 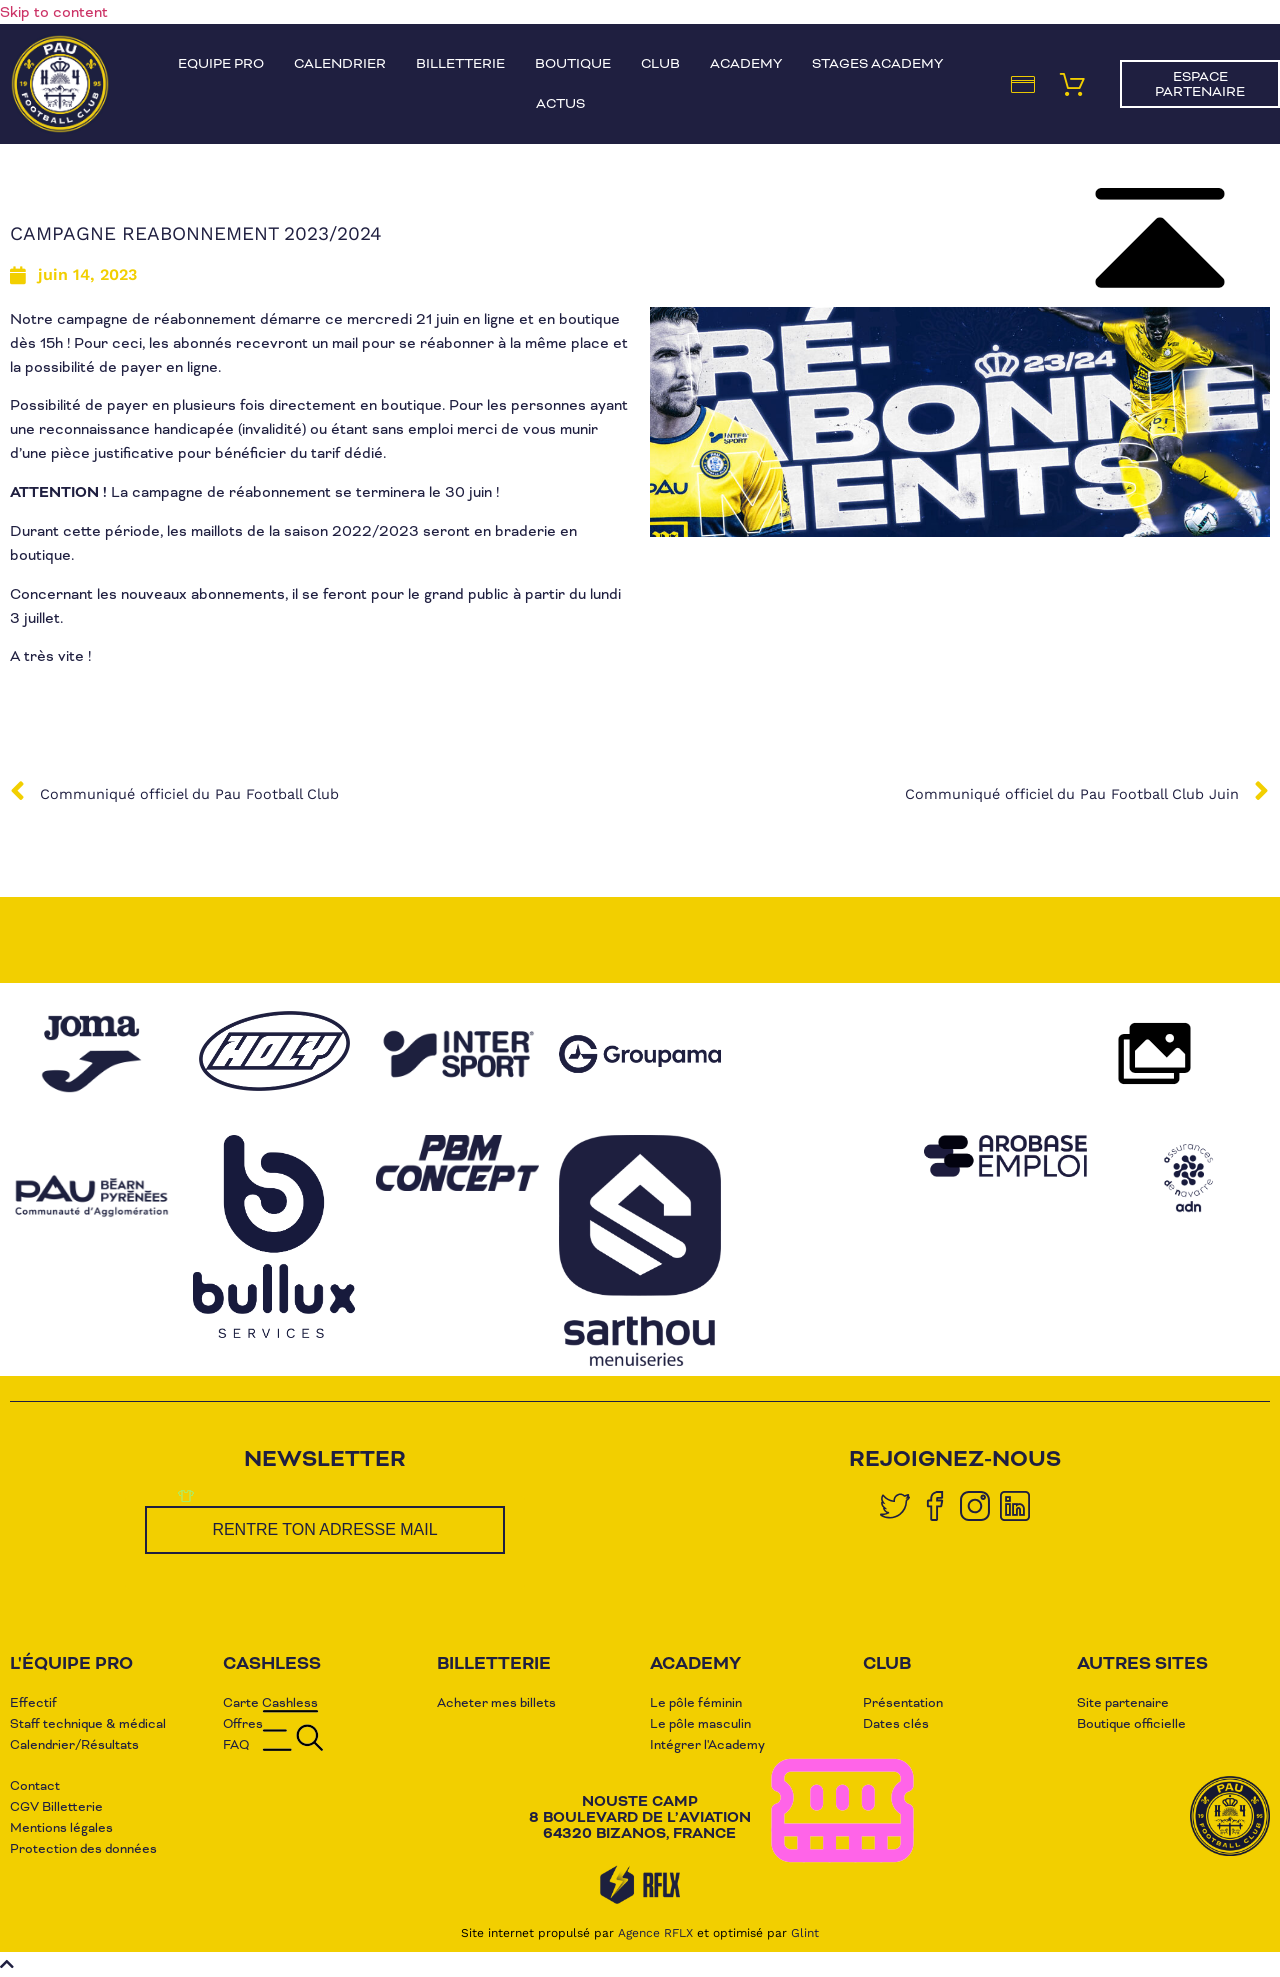 What do you see at coordinates (1154, 1053) in the screenshot?
I see `view photo gallery or image library` at bounding box center [1154, 1053].